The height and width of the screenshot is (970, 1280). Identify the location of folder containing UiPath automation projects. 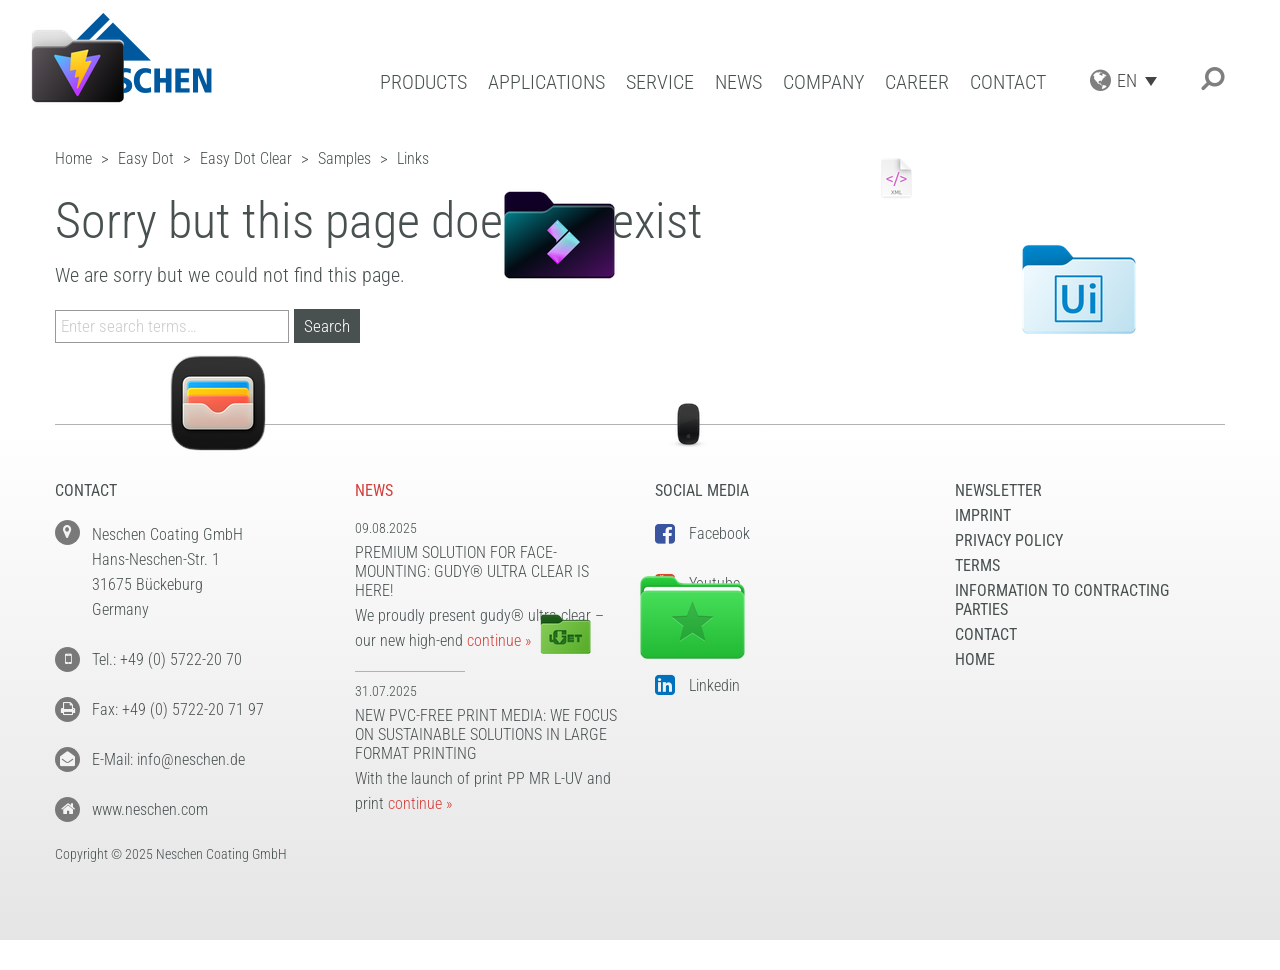
(1078, 292).